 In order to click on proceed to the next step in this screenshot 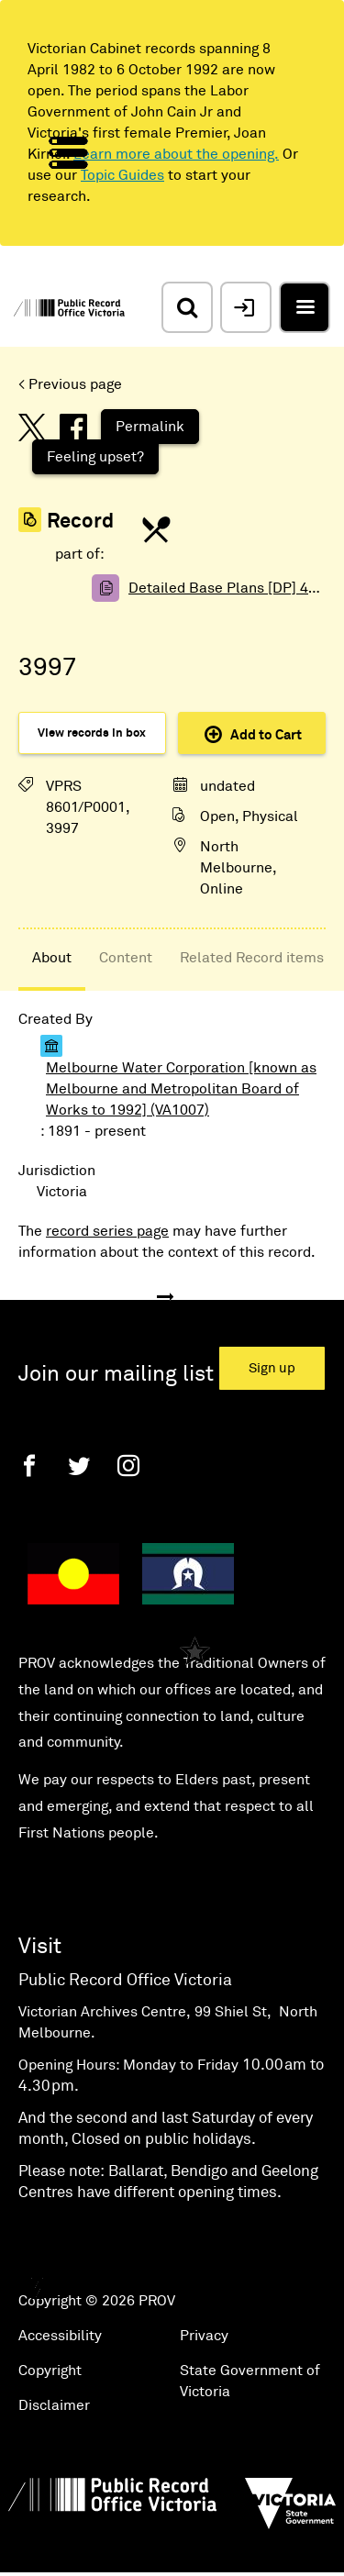, I will do `click(165, 1296)`.